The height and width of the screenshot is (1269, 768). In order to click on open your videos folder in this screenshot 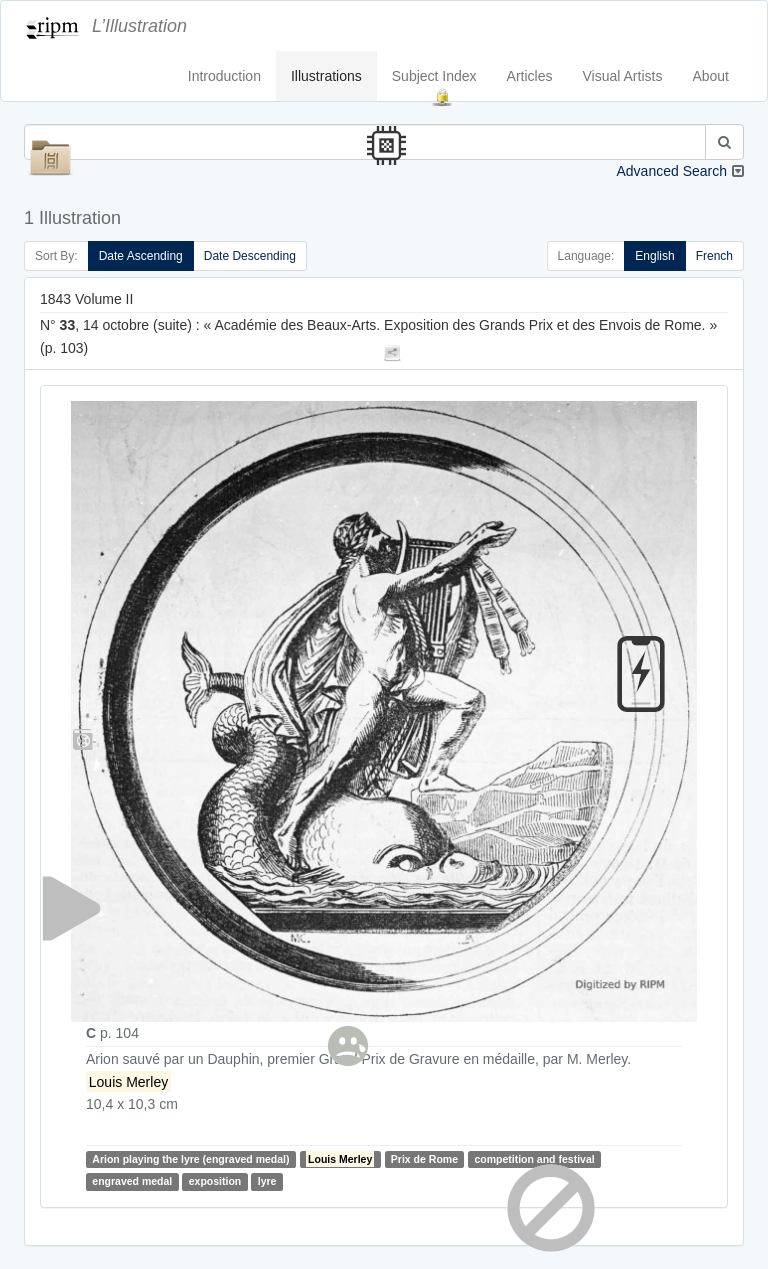, I will do `click(50, 159)`.